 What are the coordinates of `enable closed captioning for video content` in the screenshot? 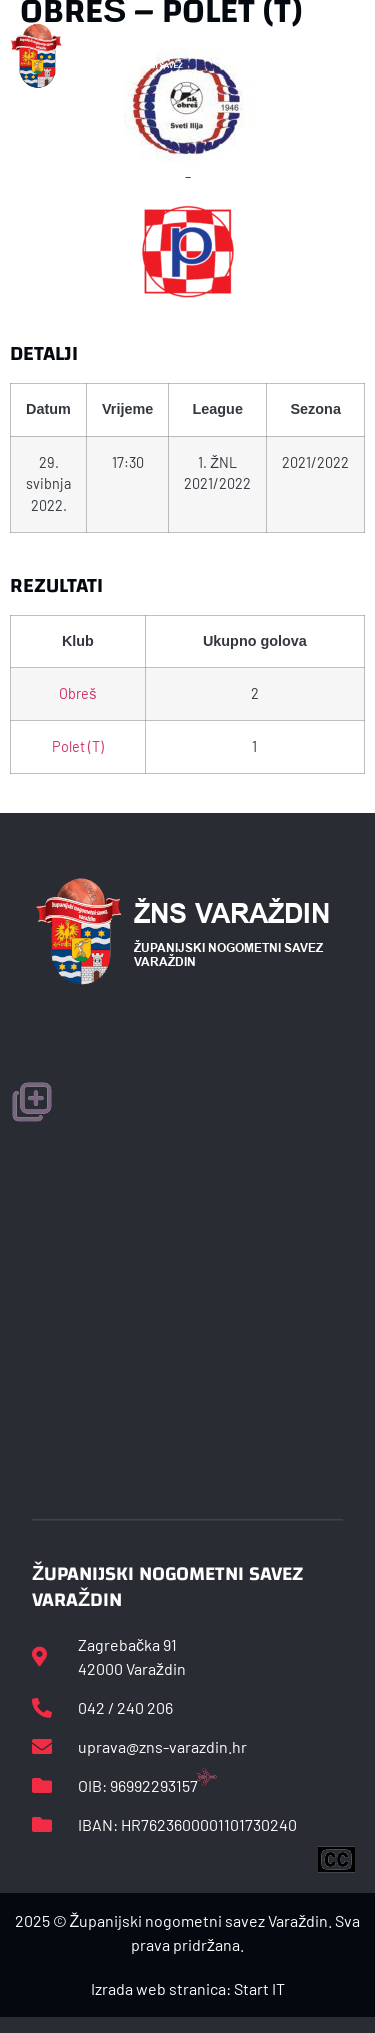 It's located at (336, 1859).